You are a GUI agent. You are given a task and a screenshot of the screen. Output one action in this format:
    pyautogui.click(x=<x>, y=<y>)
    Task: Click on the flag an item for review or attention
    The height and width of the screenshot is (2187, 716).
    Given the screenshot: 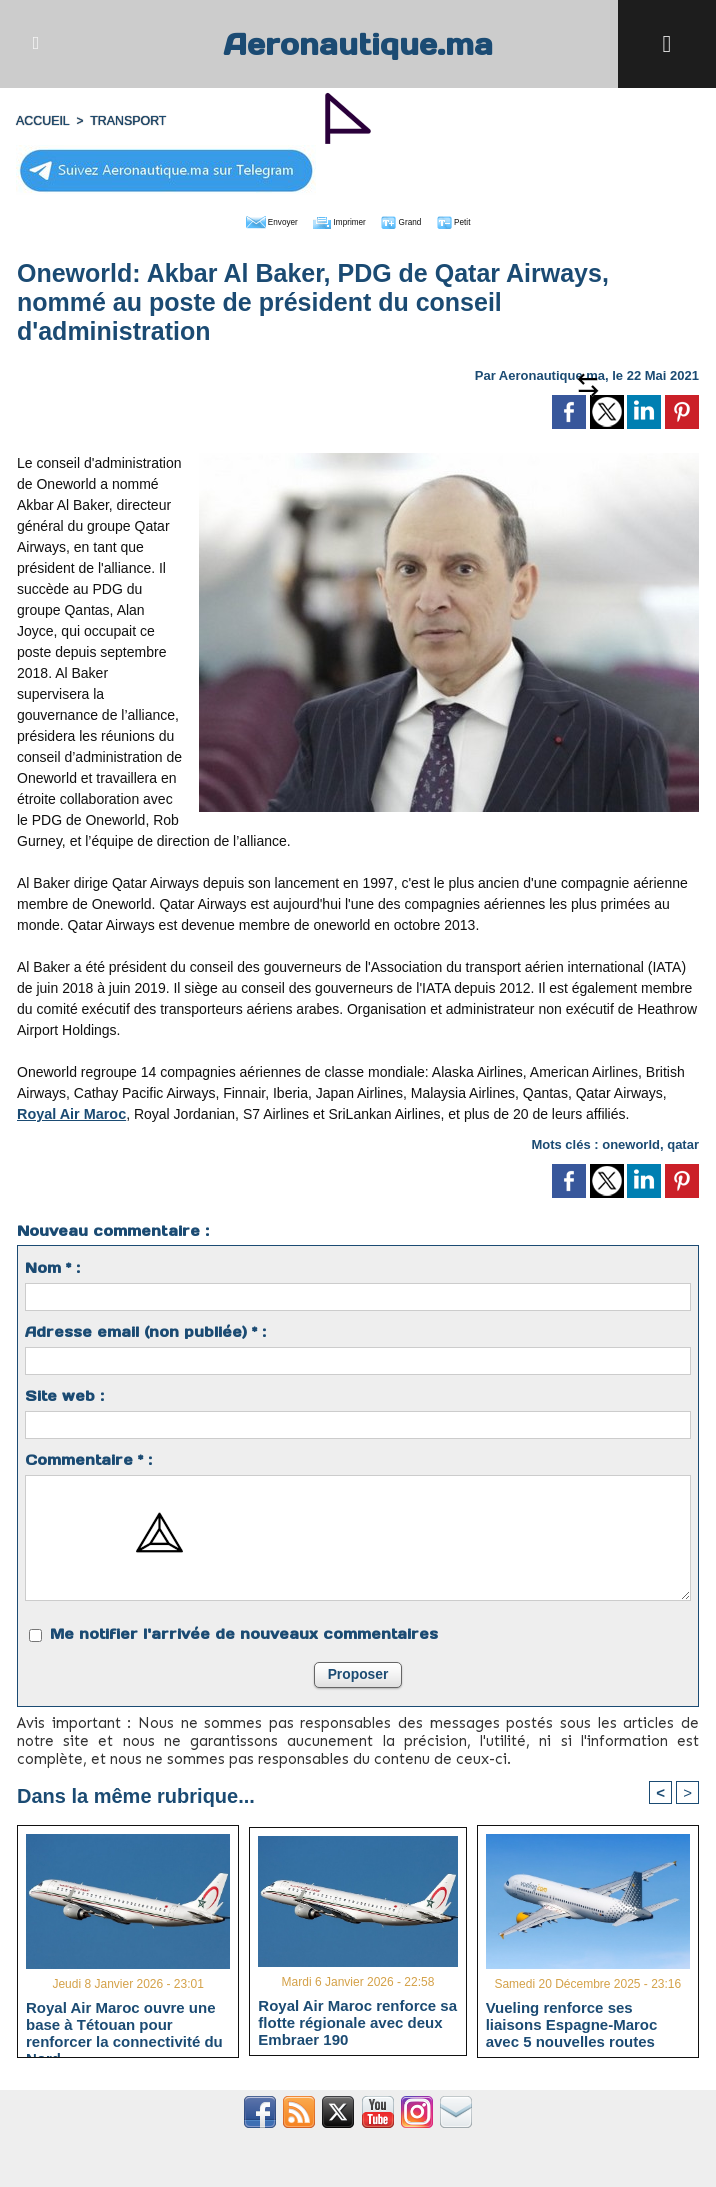 What is the action you would take?
    pyautogui.click(x=345, y=118)
    